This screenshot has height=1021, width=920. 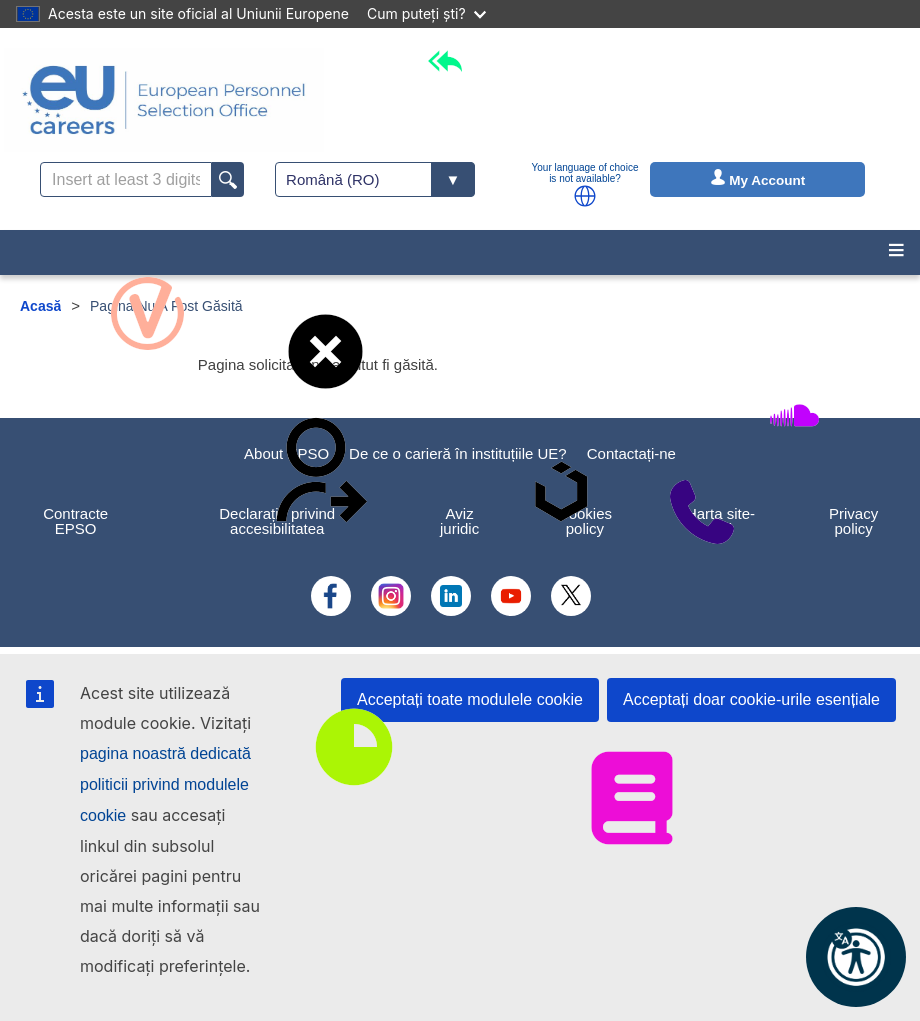 I want to click on close or dismiss a dialog, so click(x=325, y=351).